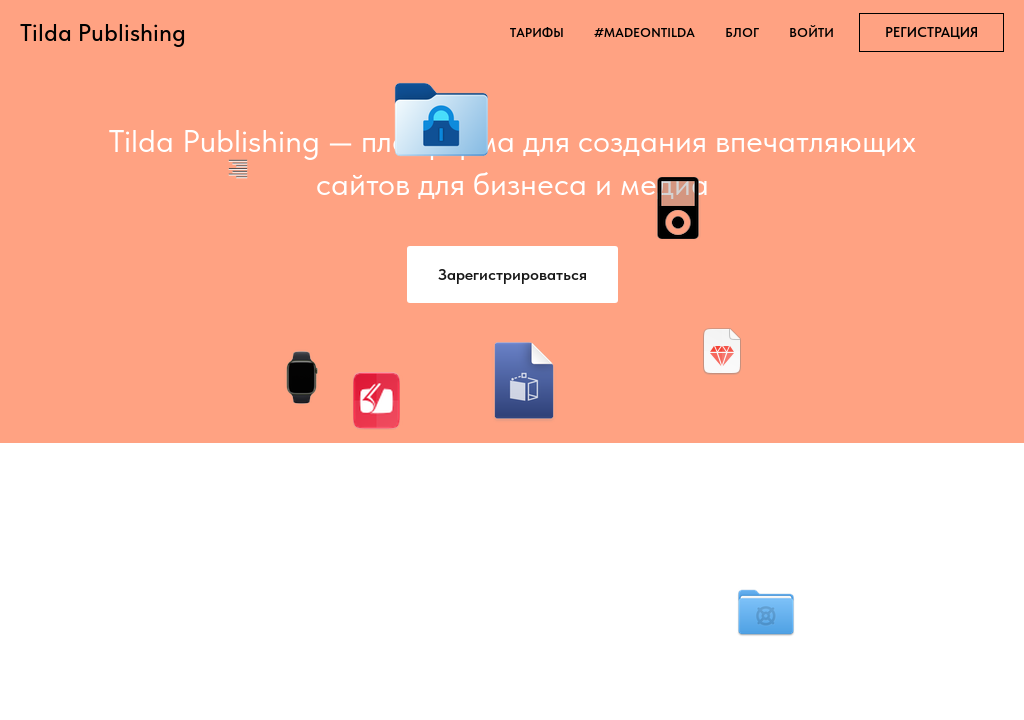  Describe the element at coordinates (766, 612) in the screenshot. I see `access support files and resources` at that location.